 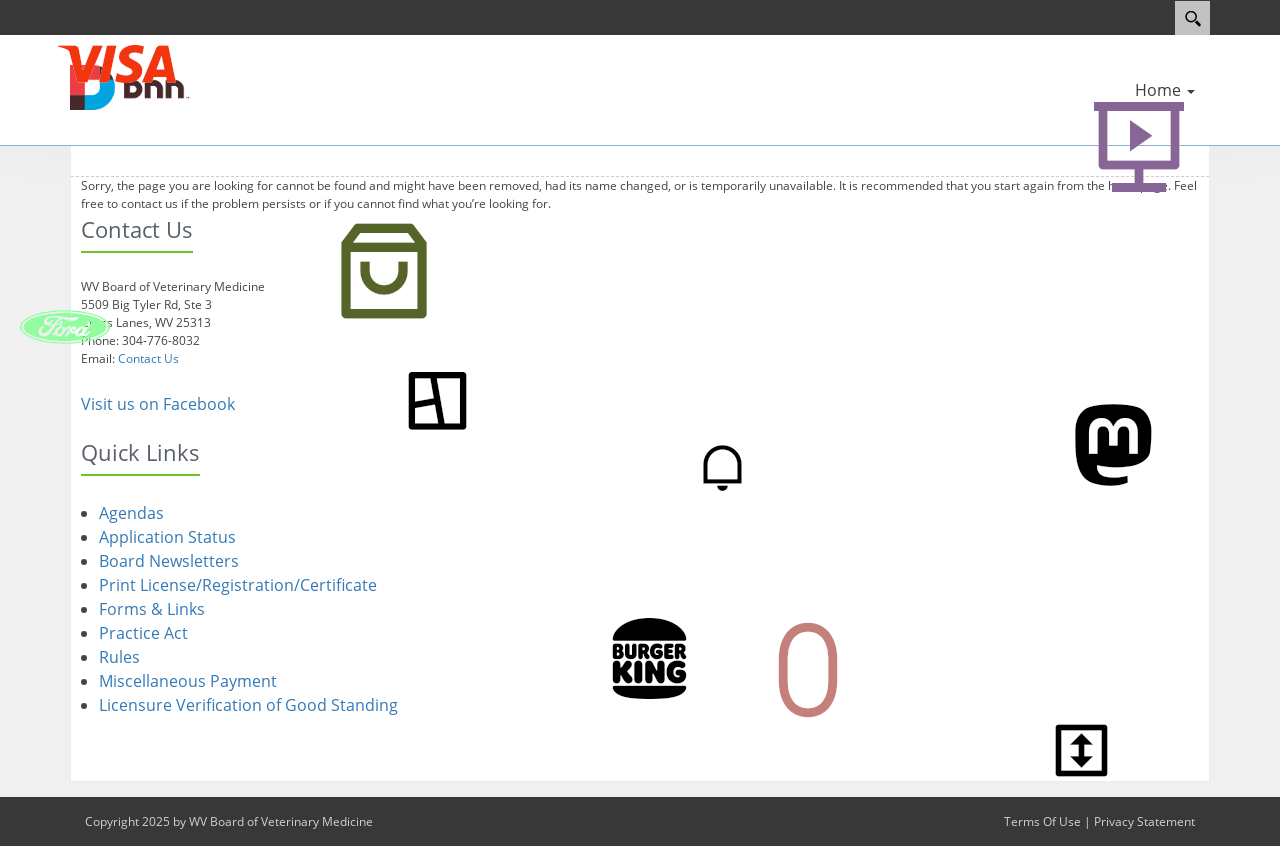 I want to click on Ford brand or dealership app, so click(x=65, y=327).